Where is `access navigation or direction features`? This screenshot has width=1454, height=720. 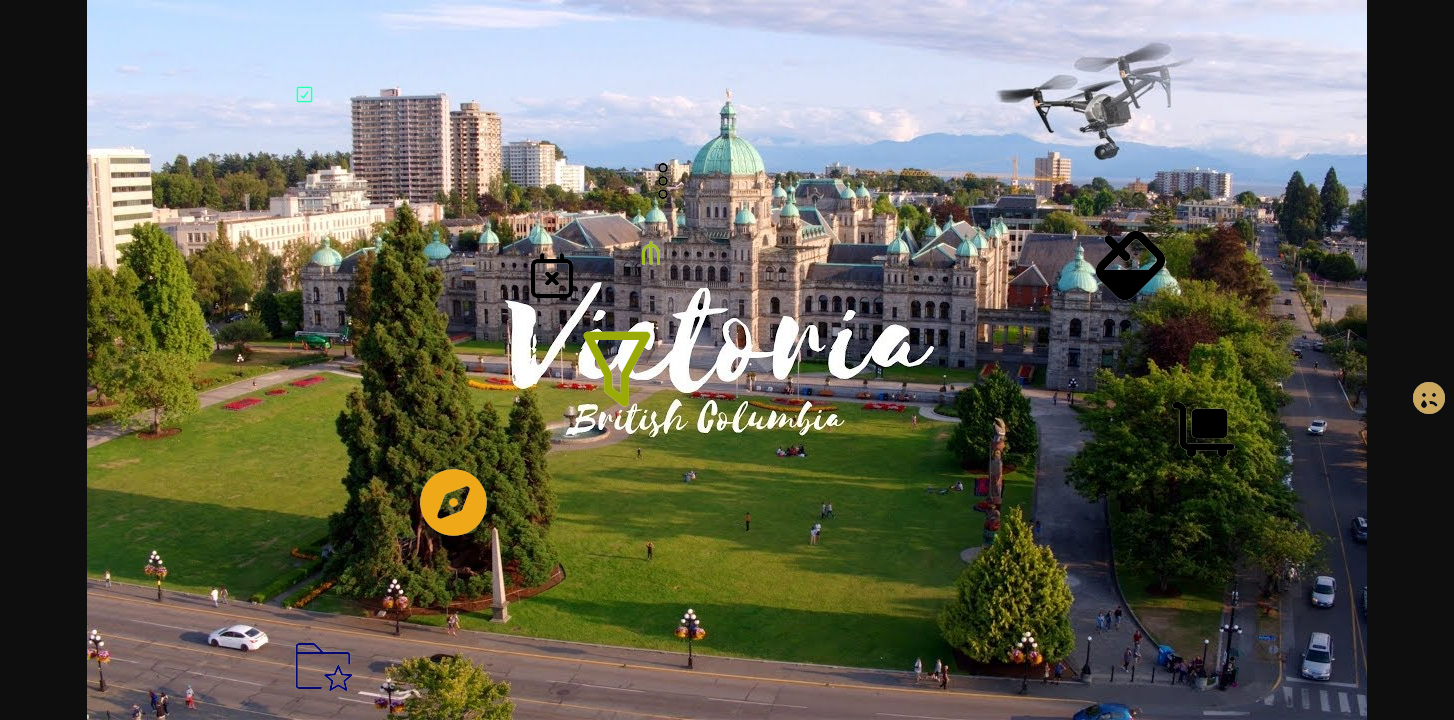 access navigation or direction features is located at coordinates (453, 502).